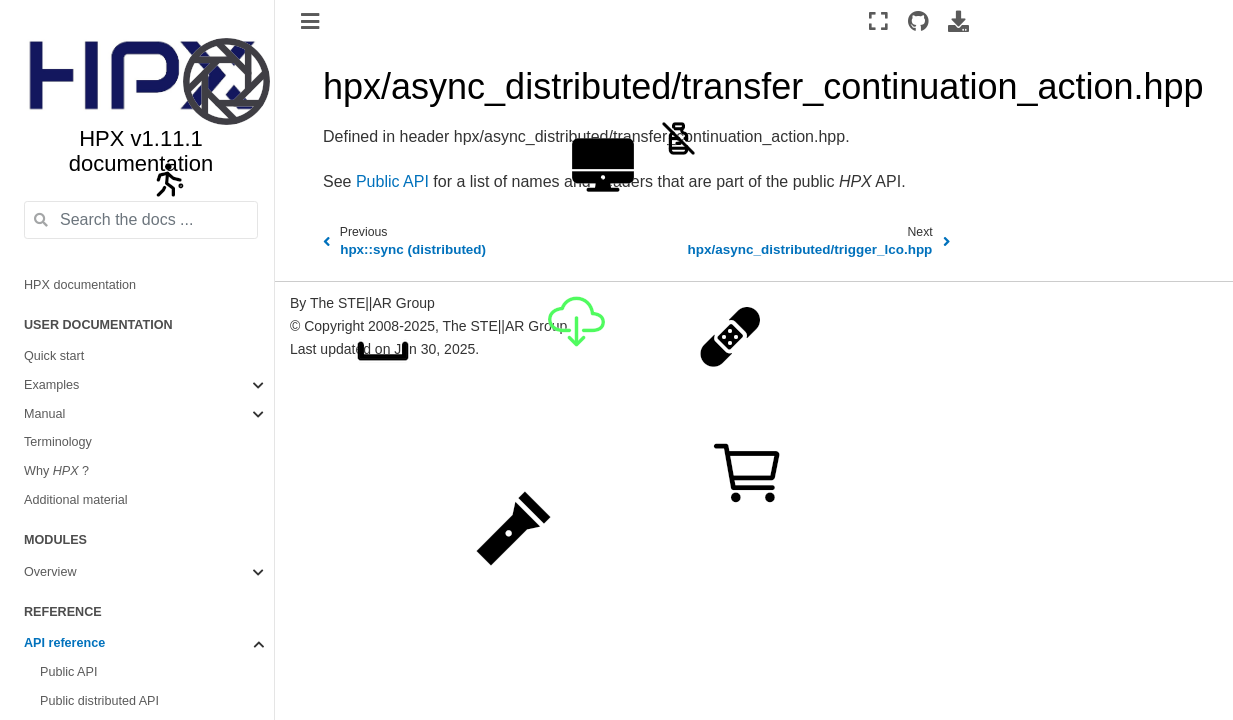 This screenshot has height=720, width=1233. Describe the element at coordinates (383, 351) in the screenshot. I see `insert a space character` at that location.